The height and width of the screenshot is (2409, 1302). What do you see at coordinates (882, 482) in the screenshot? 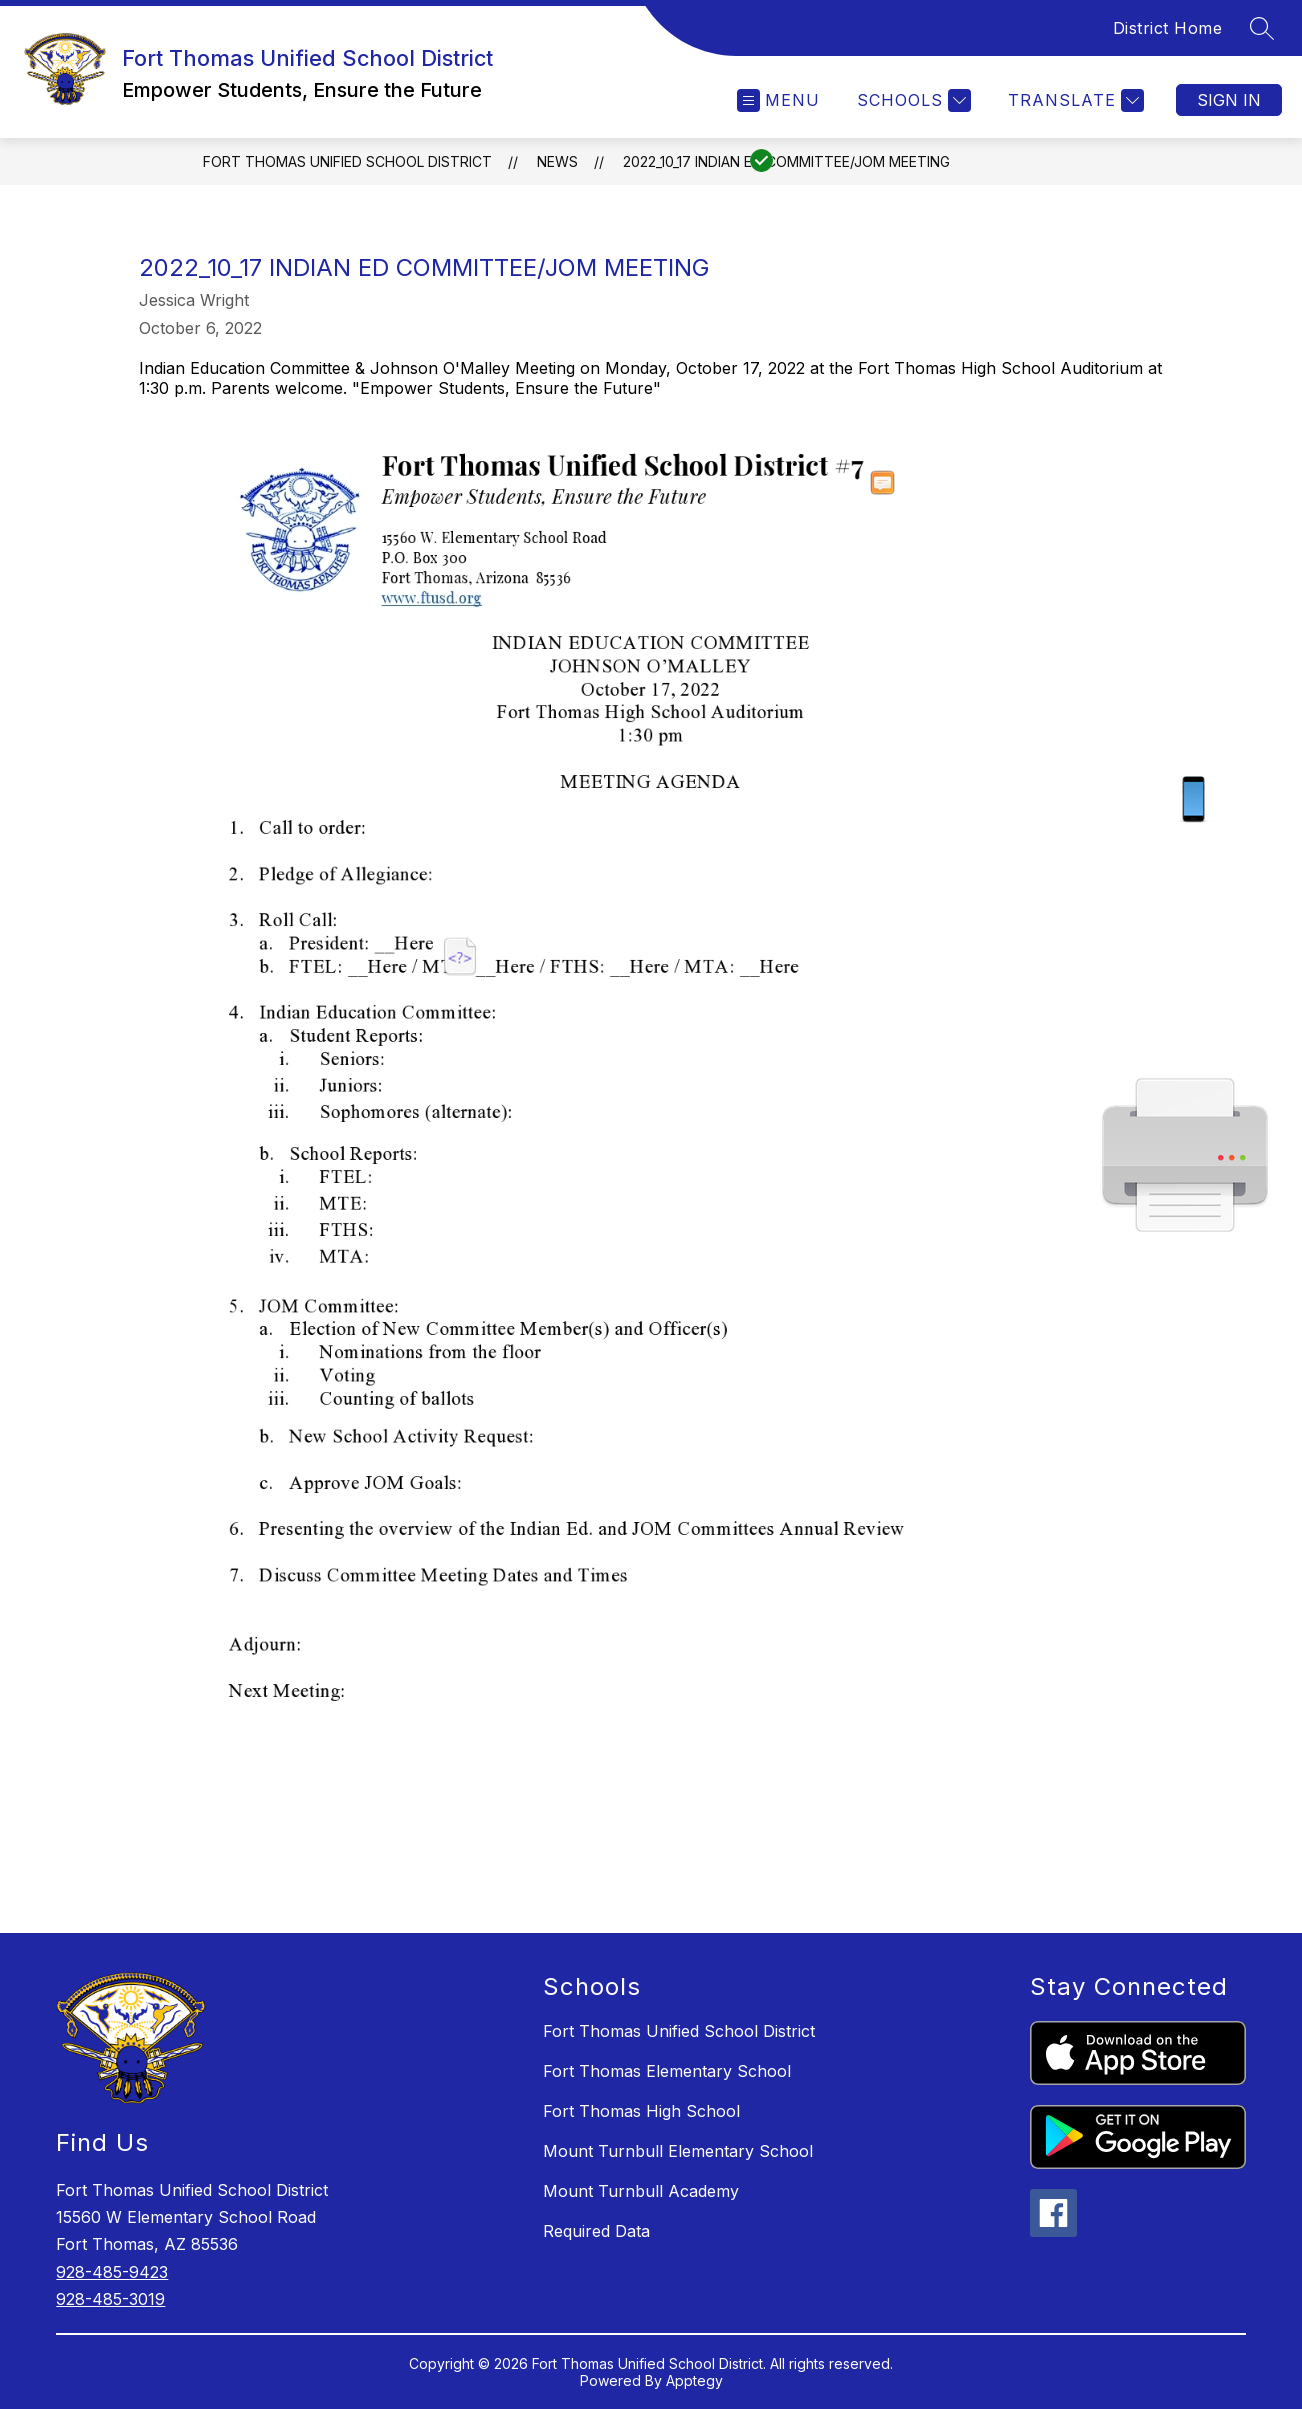
I see `open instant messaging app` at bounding box center [882, 482].